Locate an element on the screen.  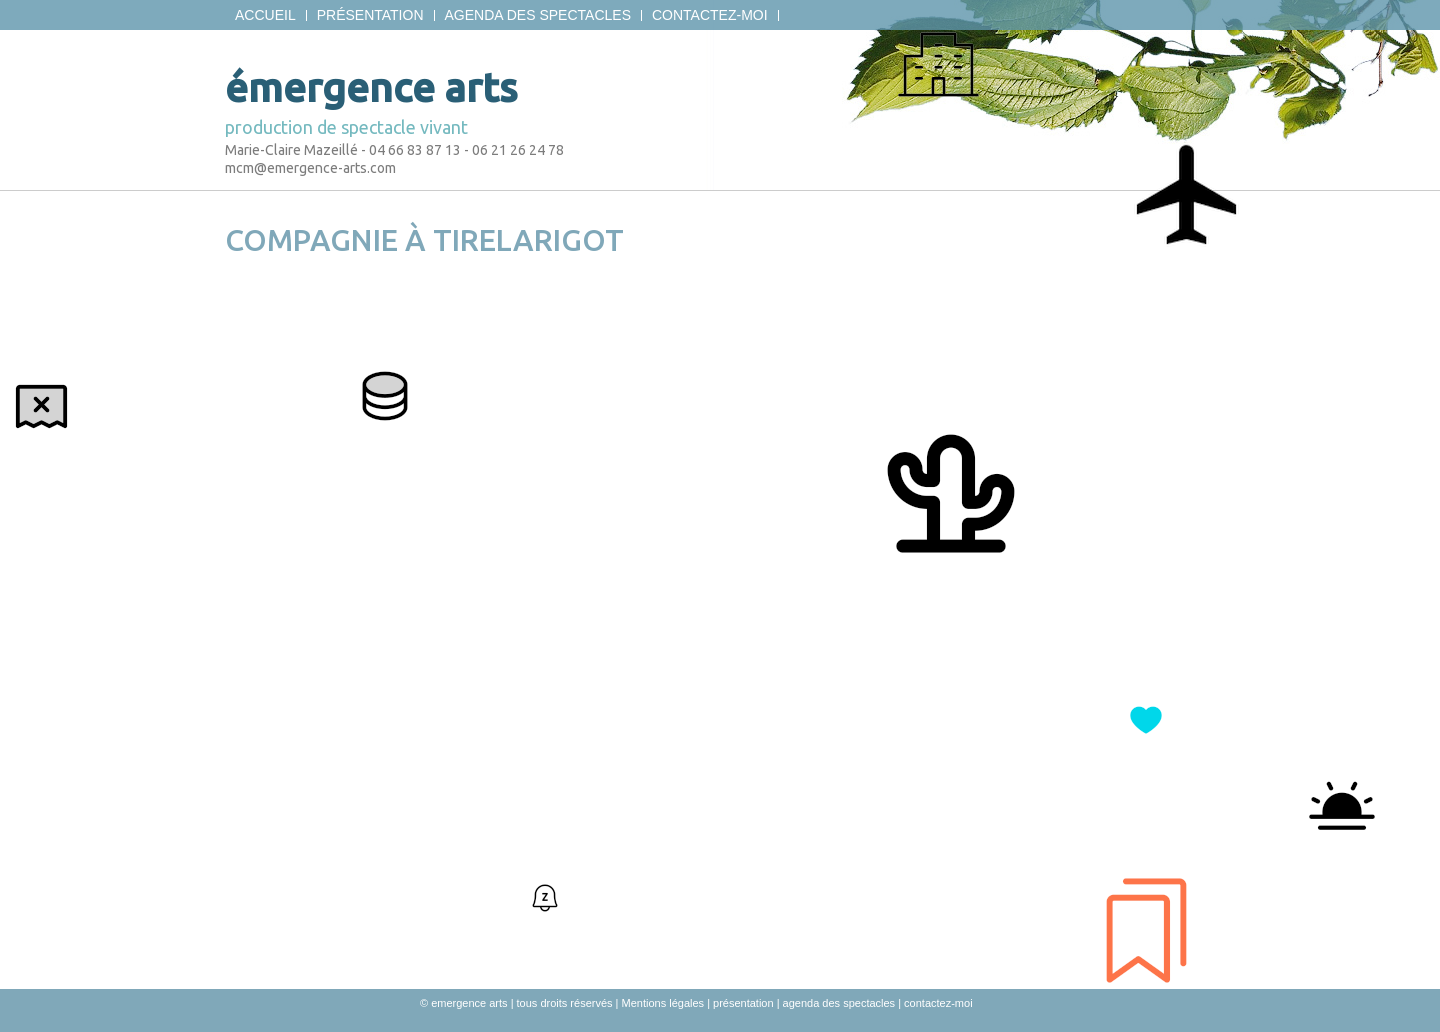
indicates desert or arid climate theme is located at coordinates (951, 498).